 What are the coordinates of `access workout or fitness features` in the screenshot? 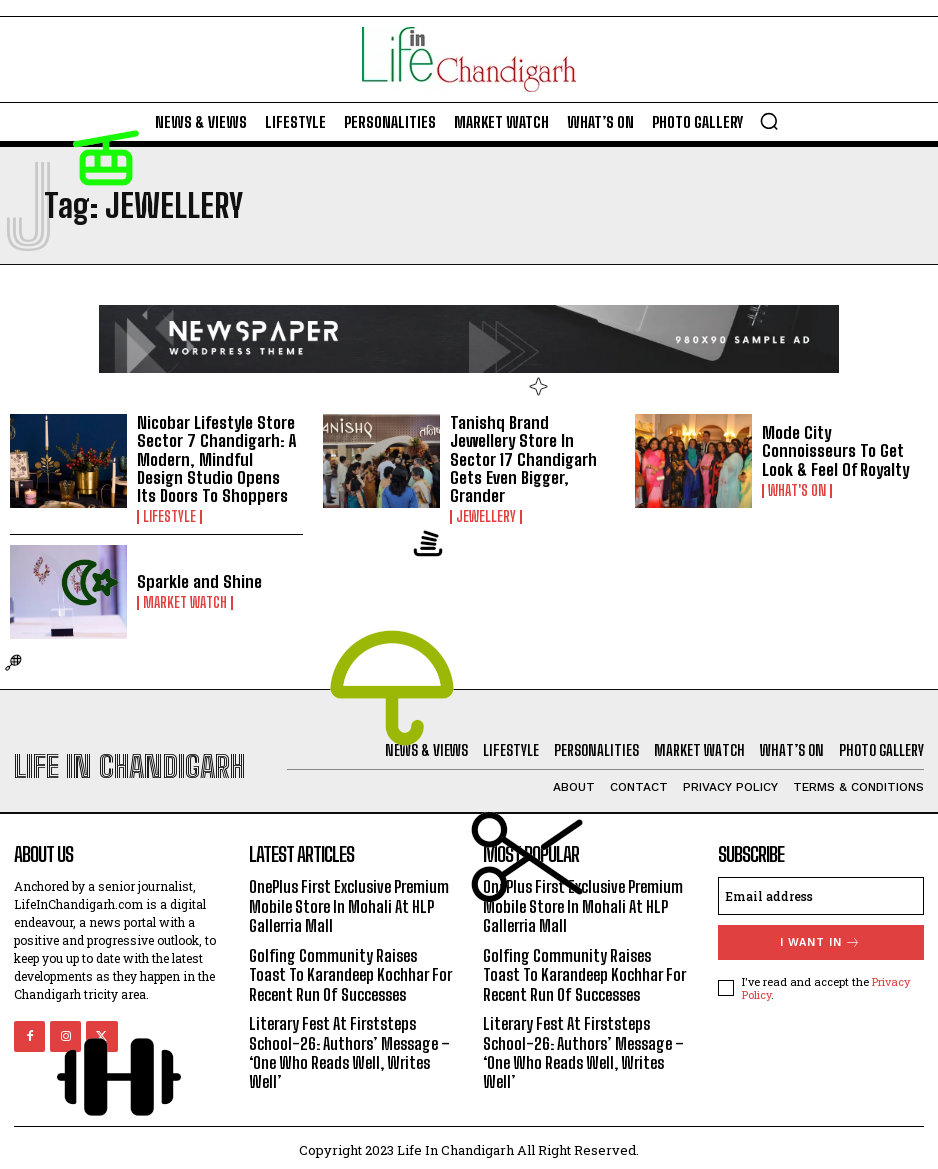 It's located at (119, 1077).